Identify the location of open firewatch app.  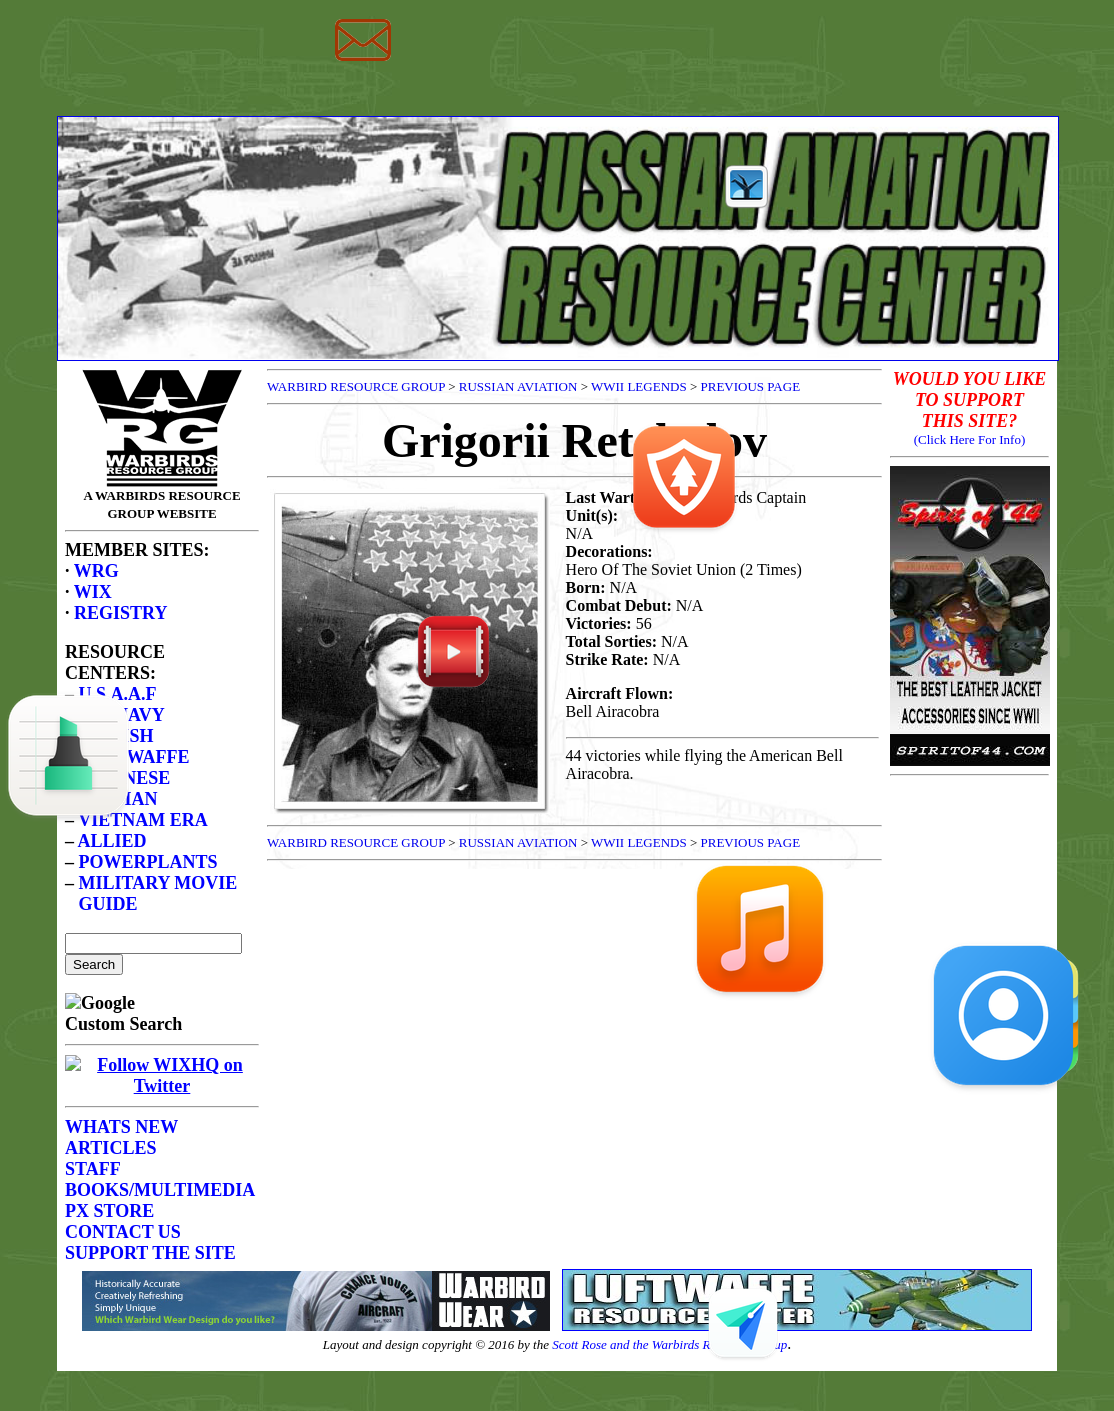
(684, 477).